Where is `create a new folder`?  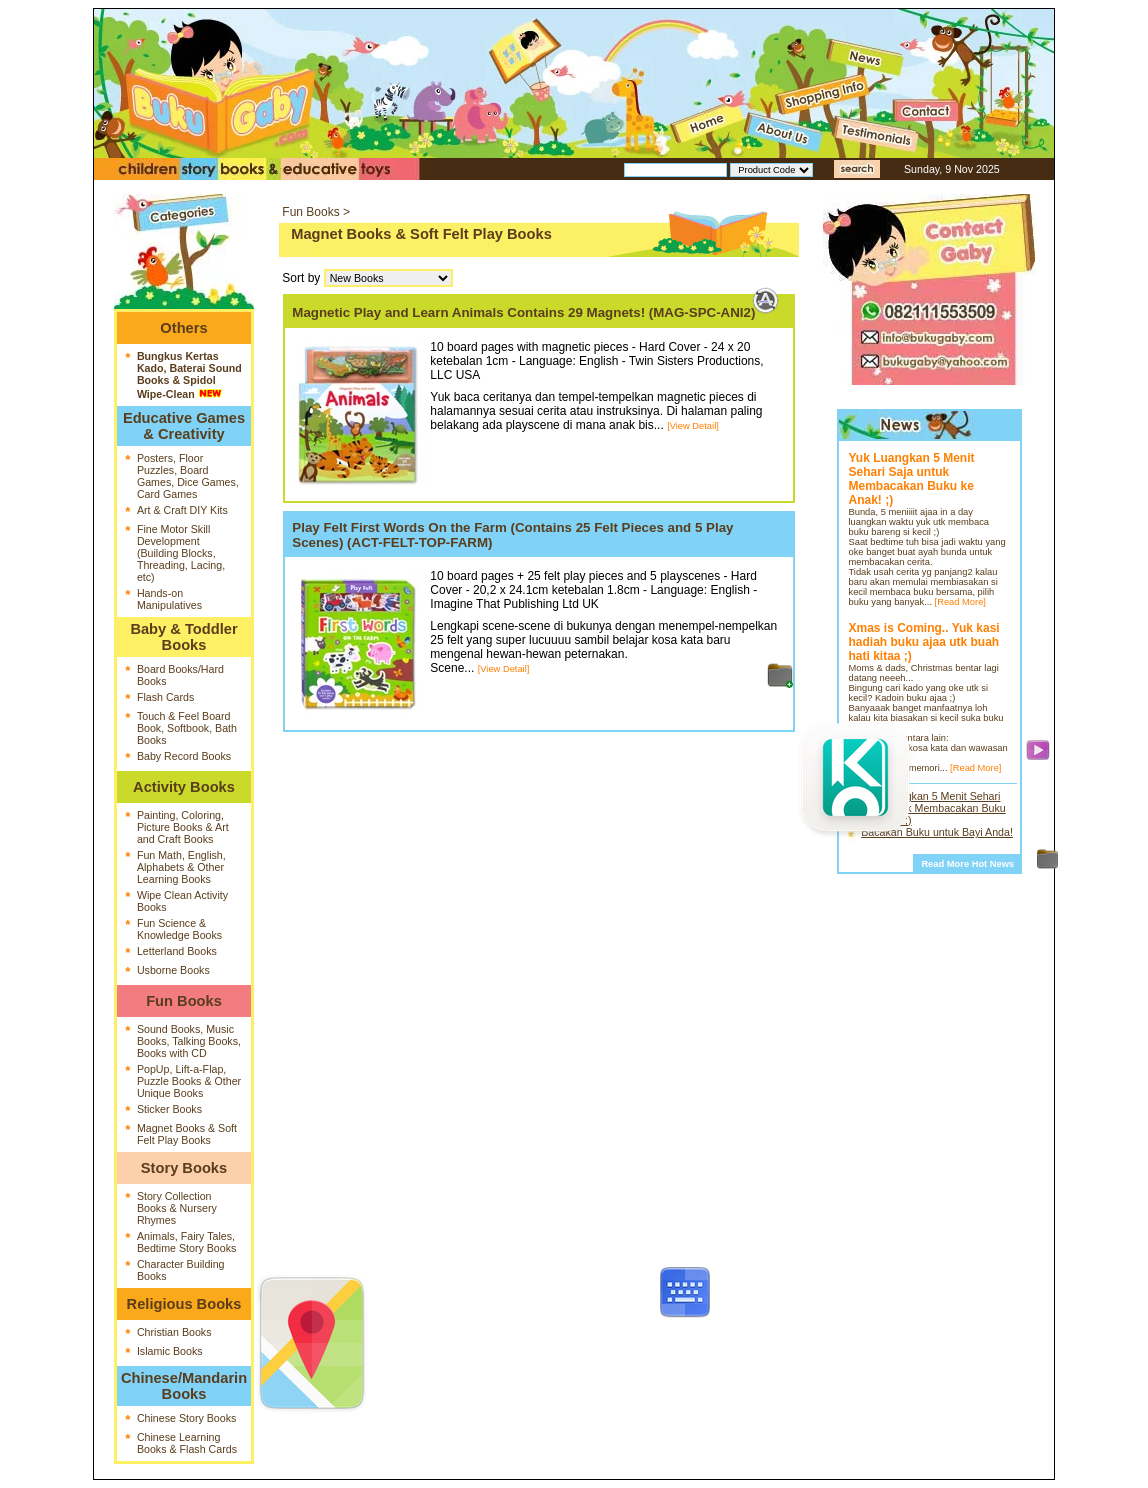
create a new folder is located at coordinates (780, 675).